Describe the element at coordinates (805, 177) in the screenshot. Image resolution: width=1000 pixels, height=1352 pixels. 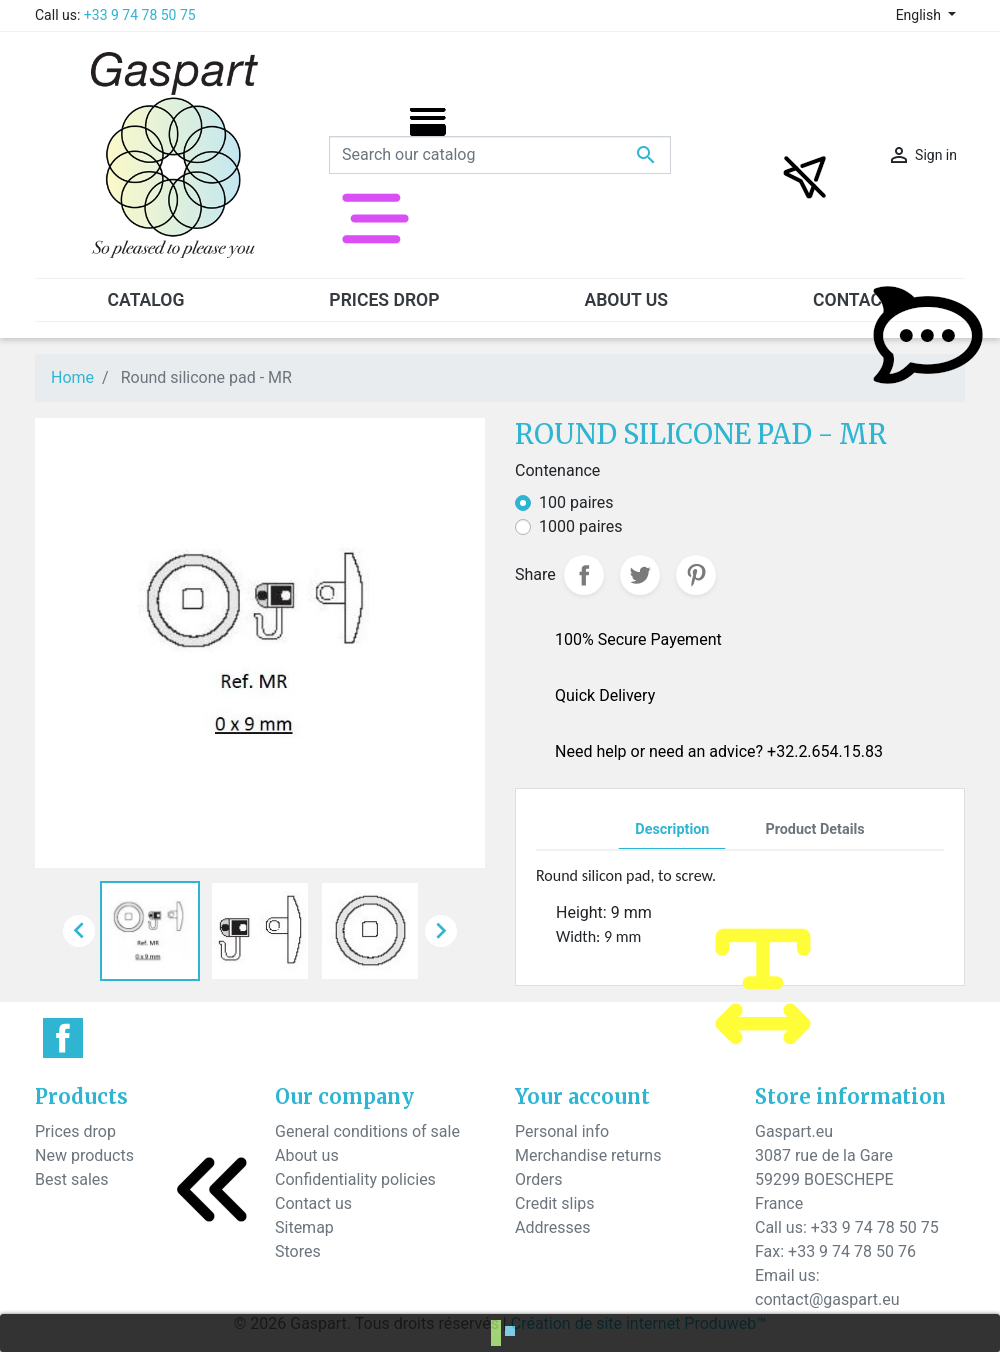
I see `location services disabled` at that location.